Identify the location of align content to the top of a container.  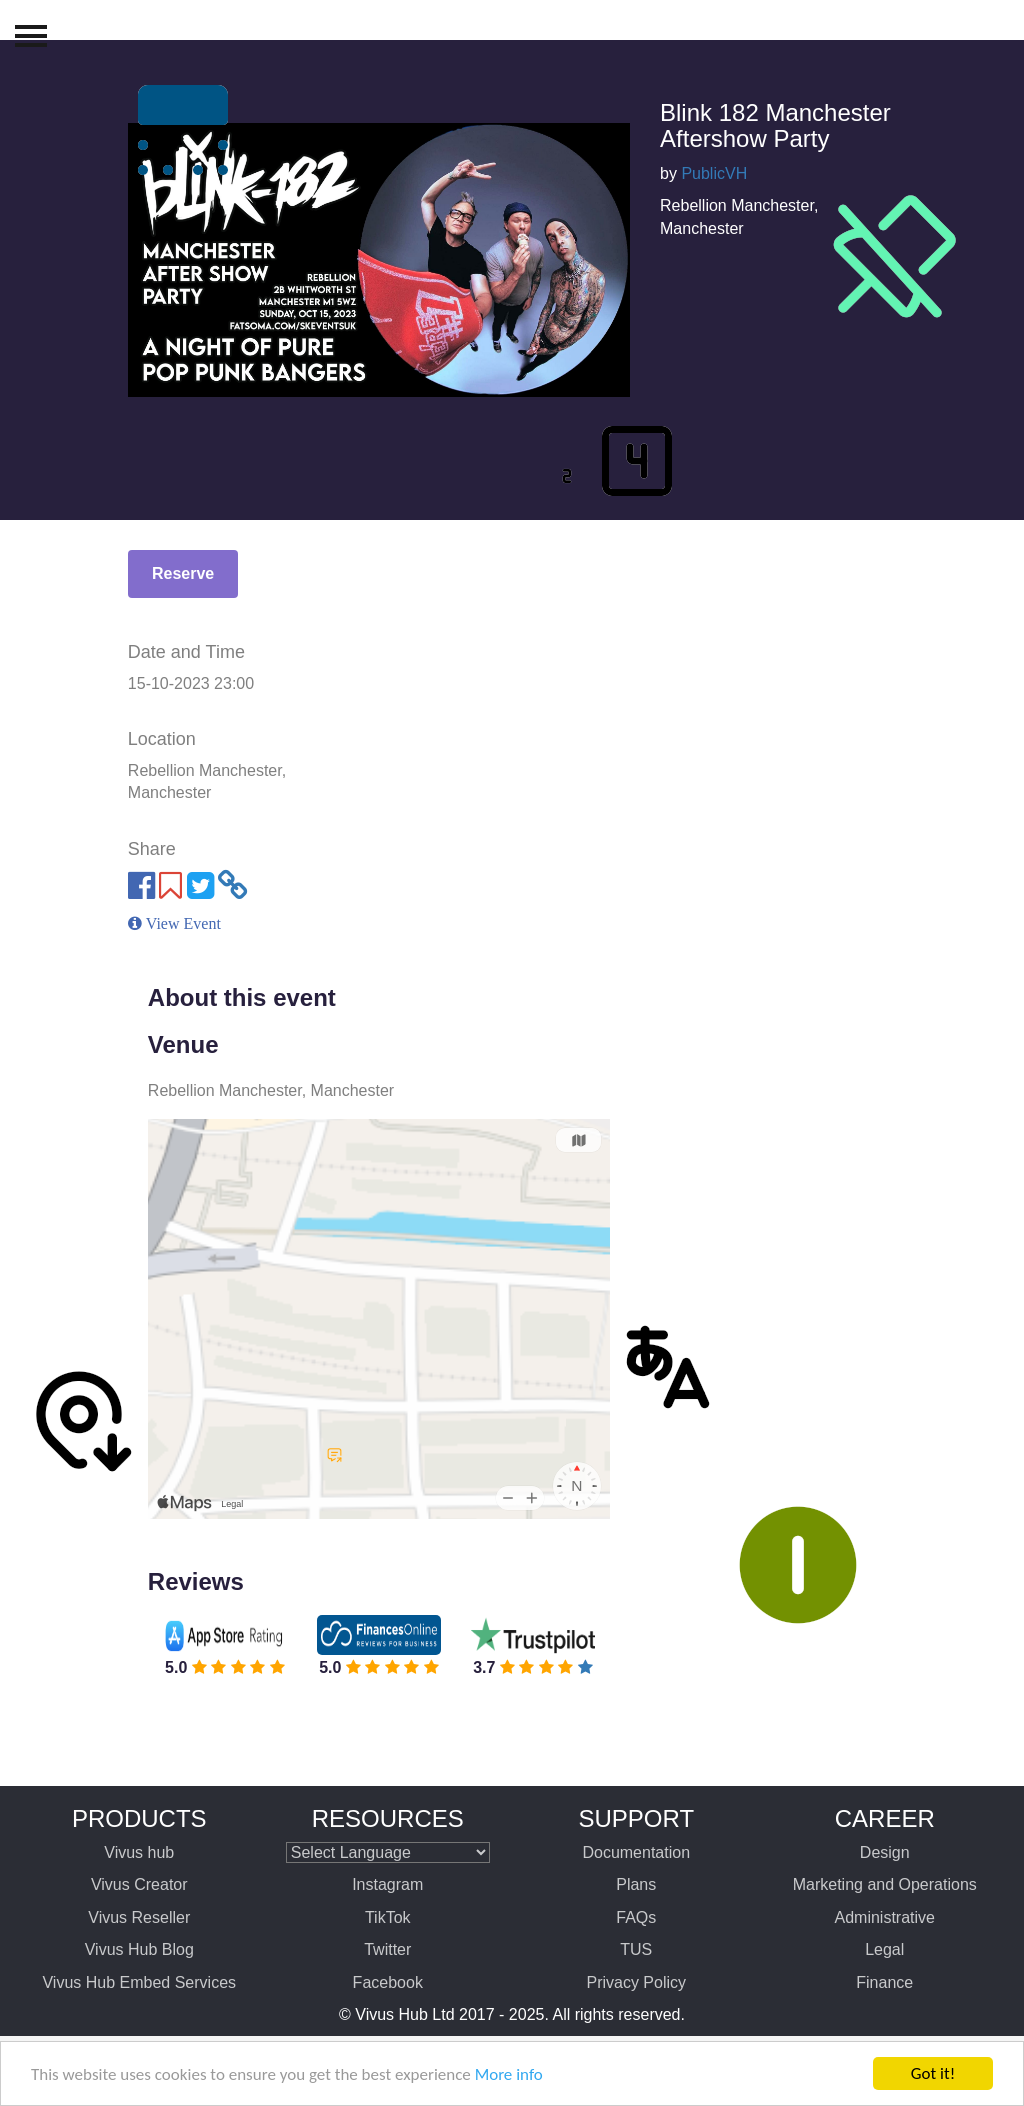
(183, 130).